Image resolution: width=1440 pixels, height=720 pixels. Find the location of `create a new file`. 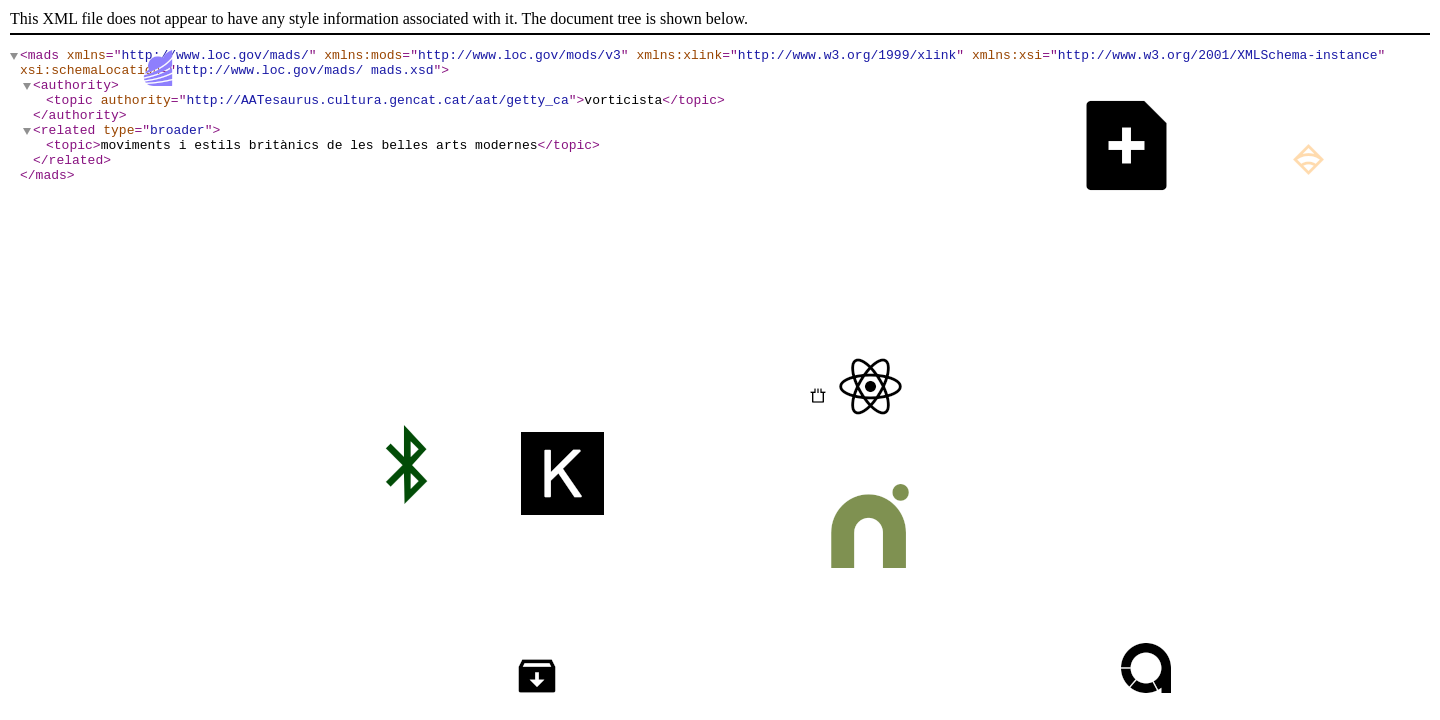

create a new file is located at coordinates (1126, 145).